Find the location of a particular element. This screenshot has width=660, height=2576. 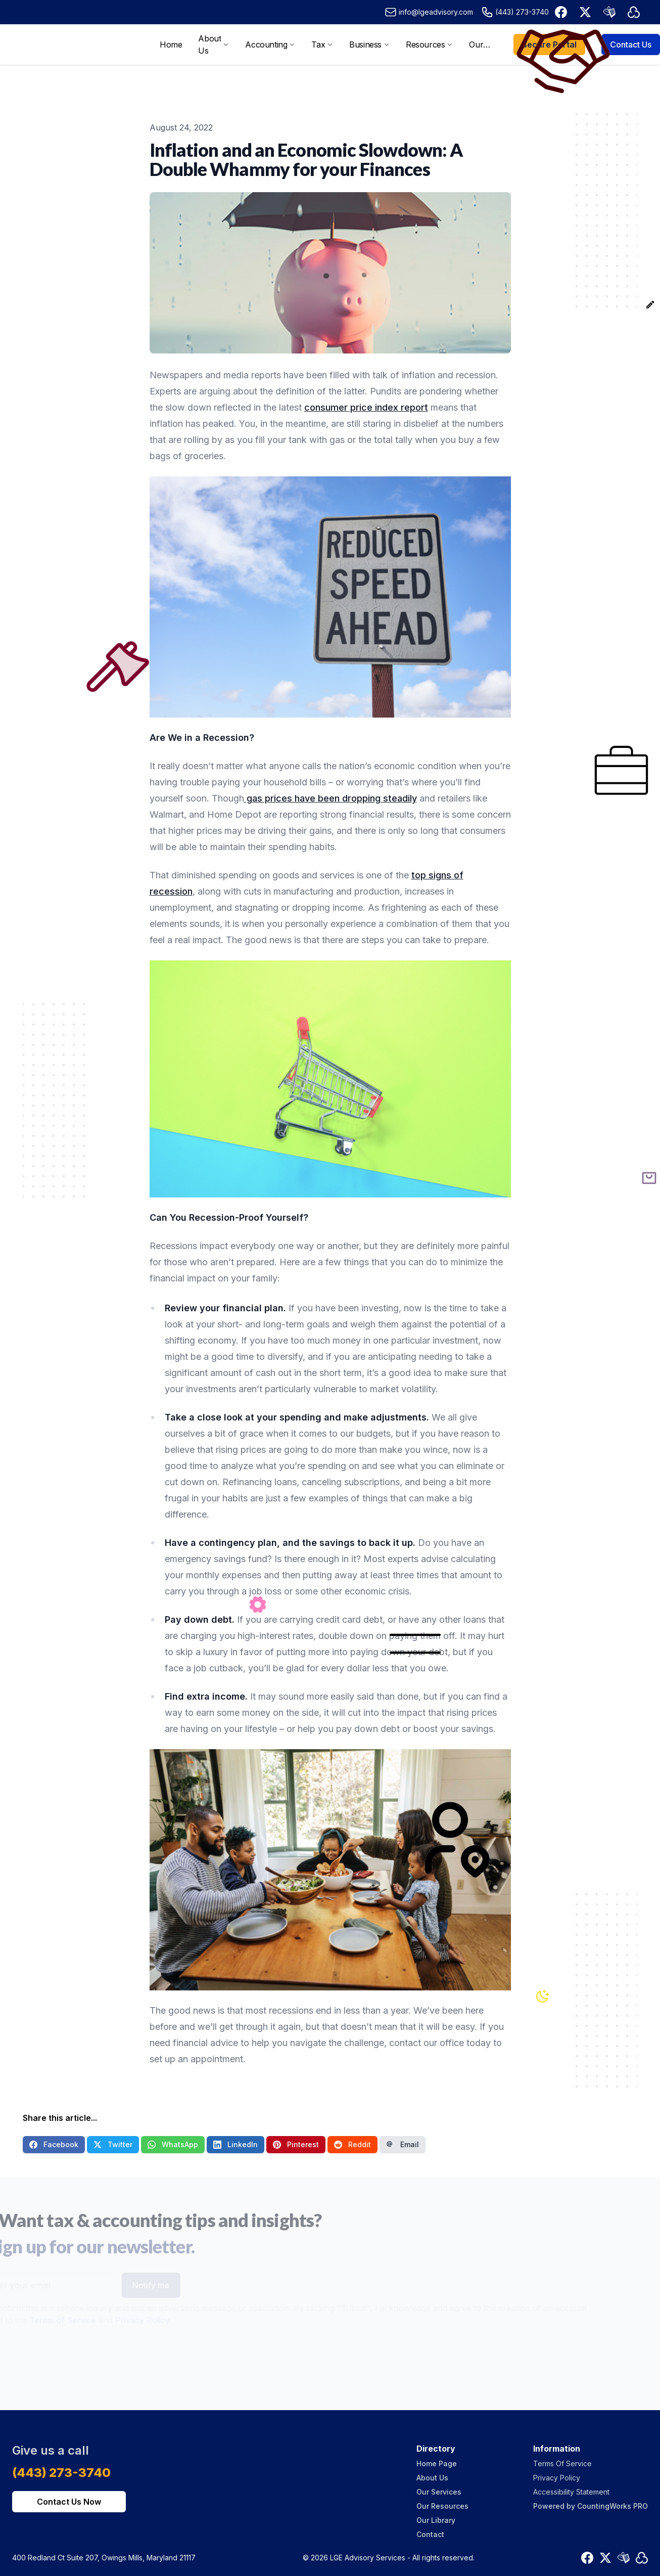

initiate a partnership or collaboration is located at coordinates (563, 58).